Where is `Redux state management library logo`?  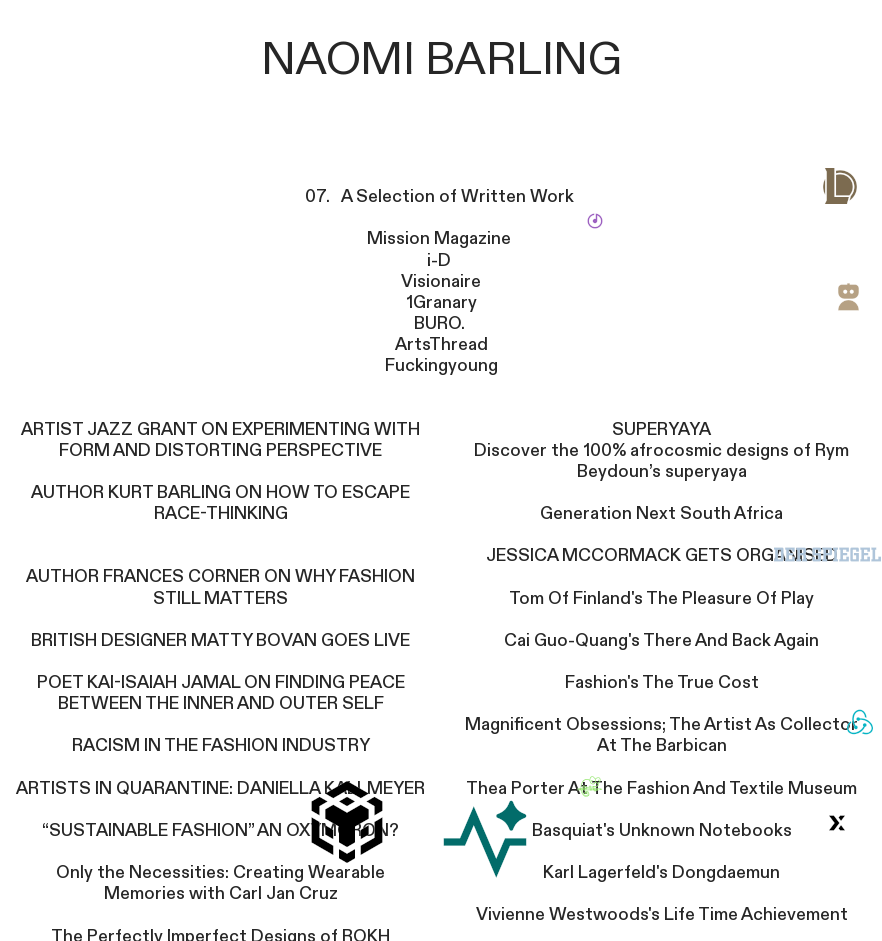 Redux state management library logo is located at coordinates (860, 722).